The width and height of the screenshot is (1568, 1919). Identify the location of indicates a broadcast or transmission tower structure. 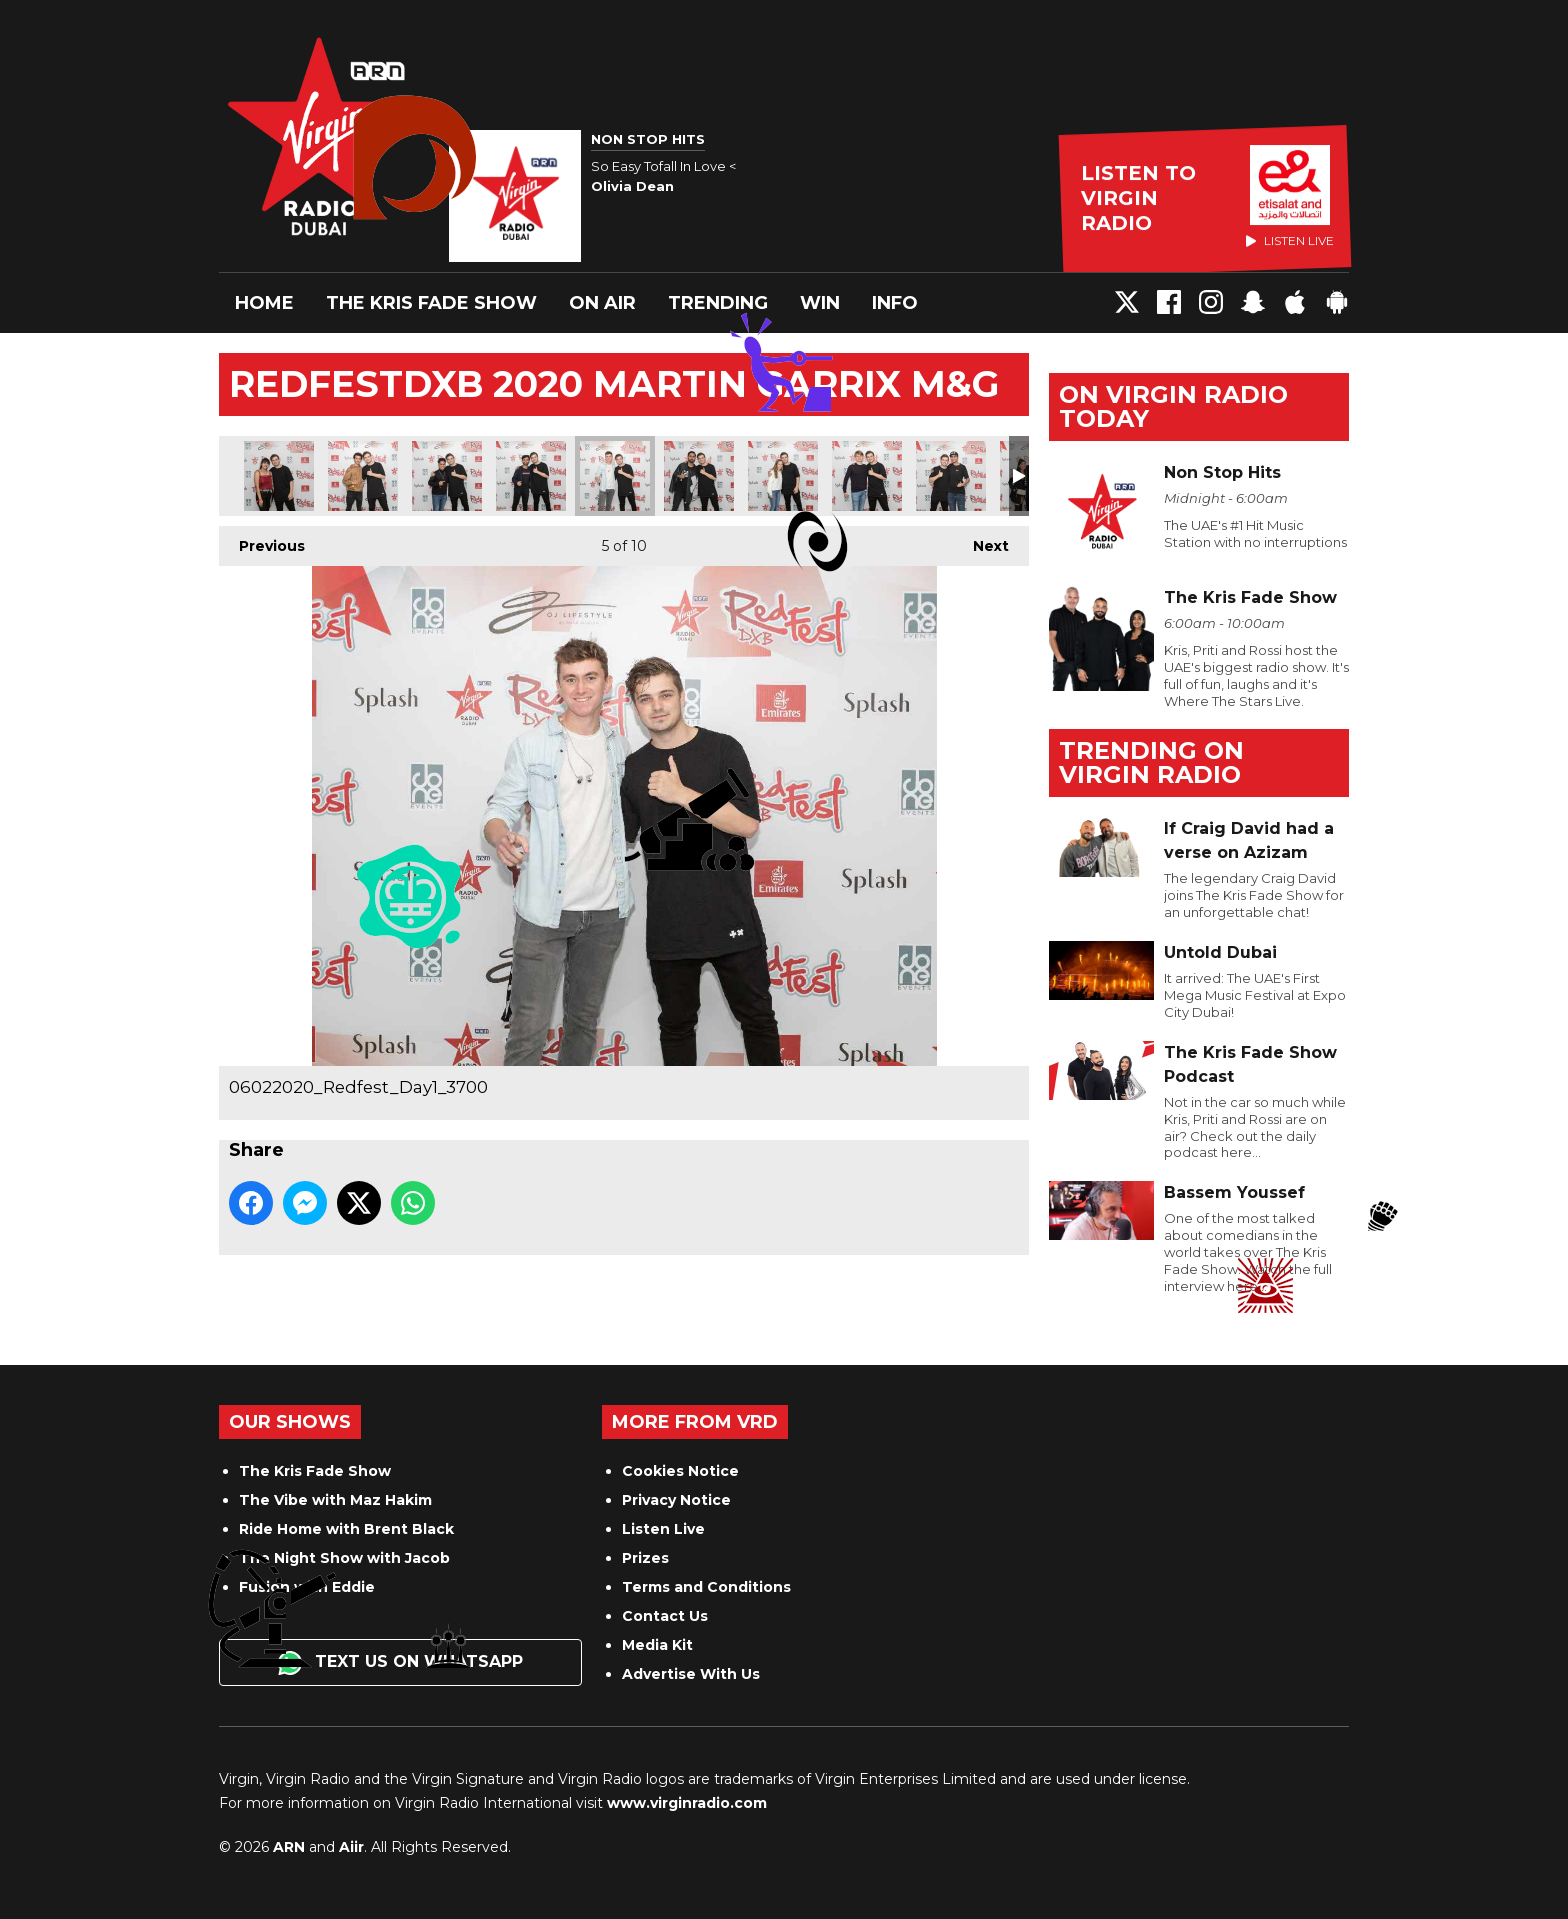
(448, 1645).